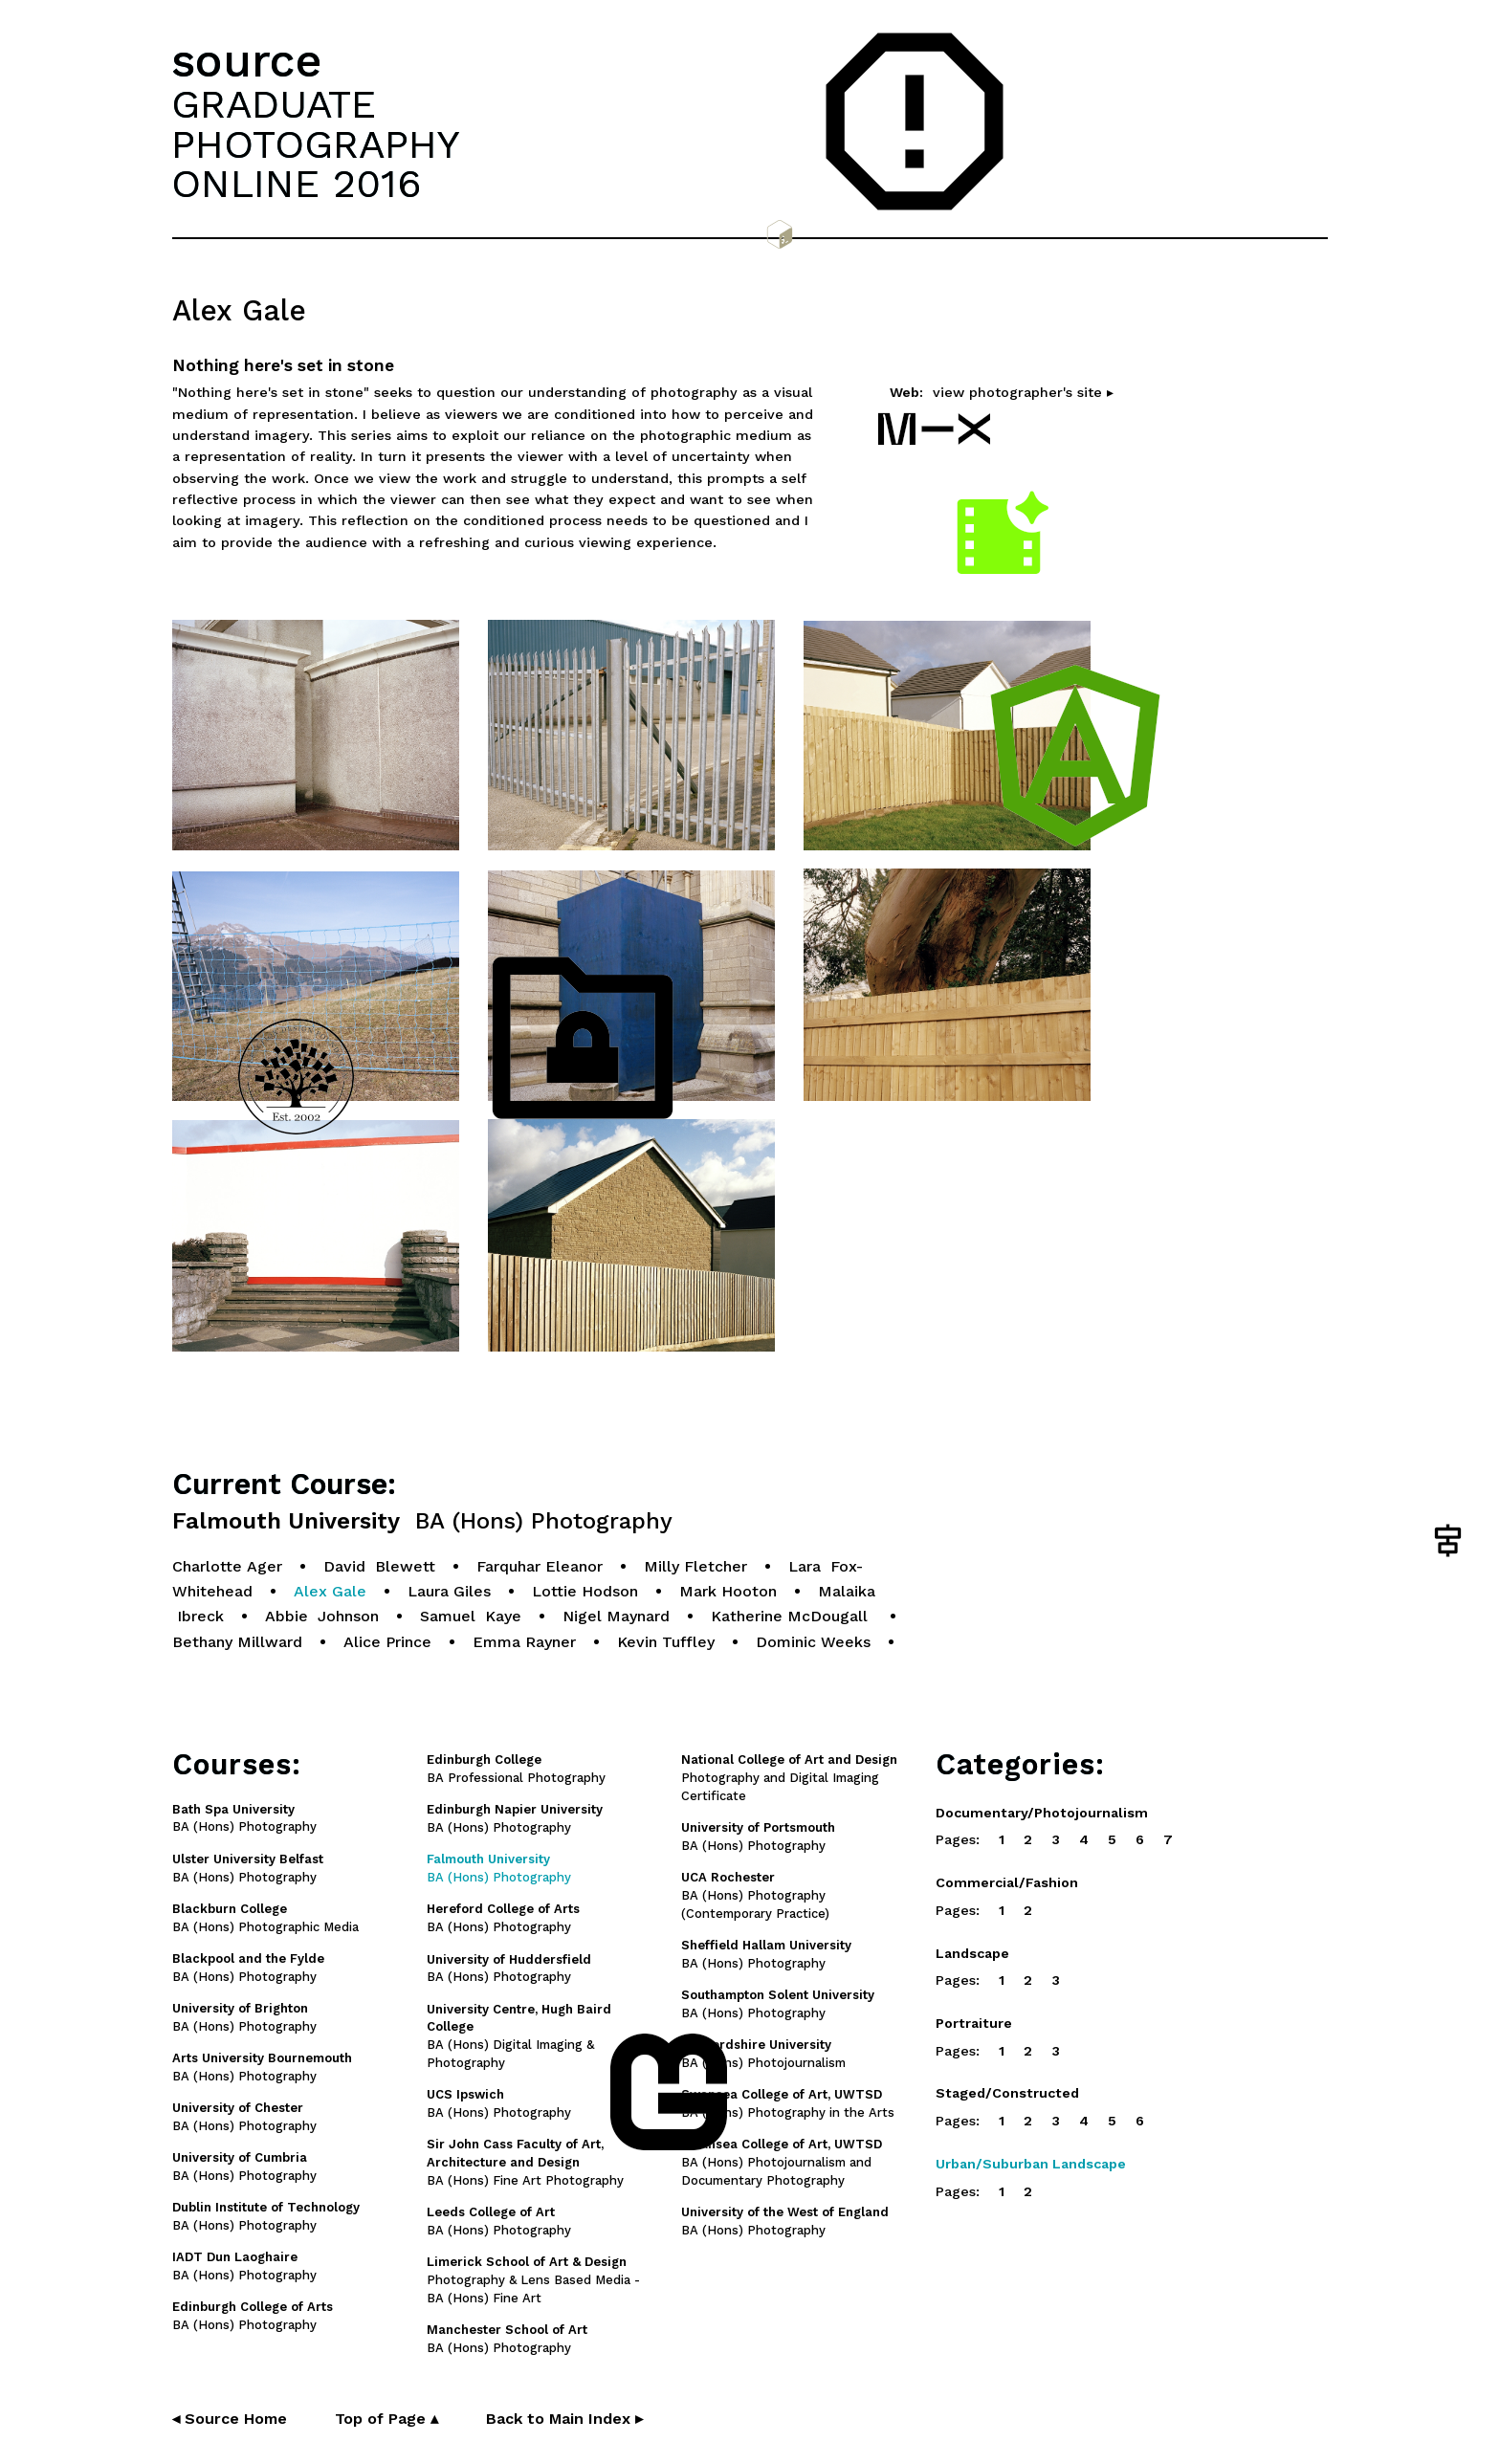 The height and width of the screenshot is (2464, 1500). Describe the element at coordinates (915, 121) in the screenshot. I see `indicates spam or junk content warning` at that location.